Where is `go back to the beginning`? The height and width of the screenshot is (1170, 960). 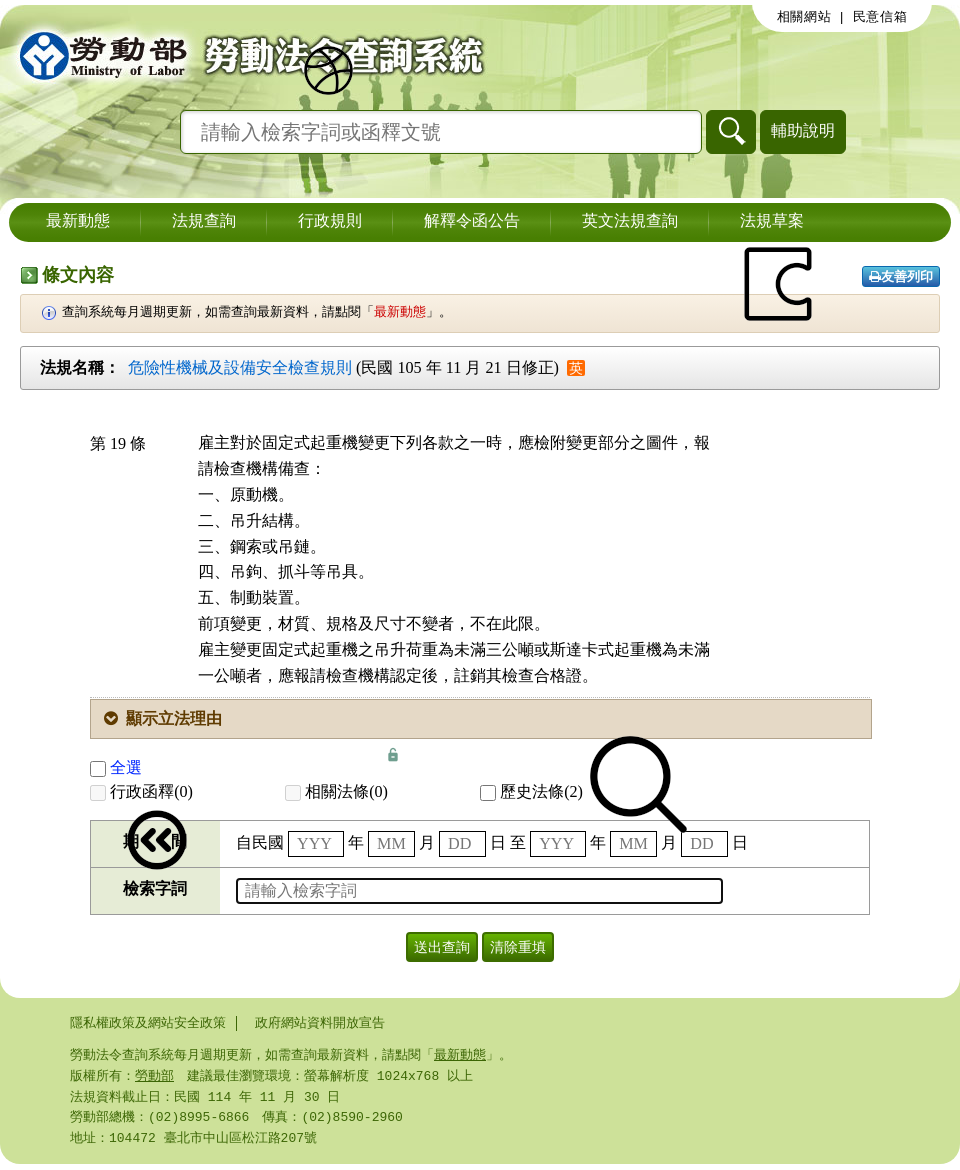
go back to the beginning is located at coordinates (157, 840).